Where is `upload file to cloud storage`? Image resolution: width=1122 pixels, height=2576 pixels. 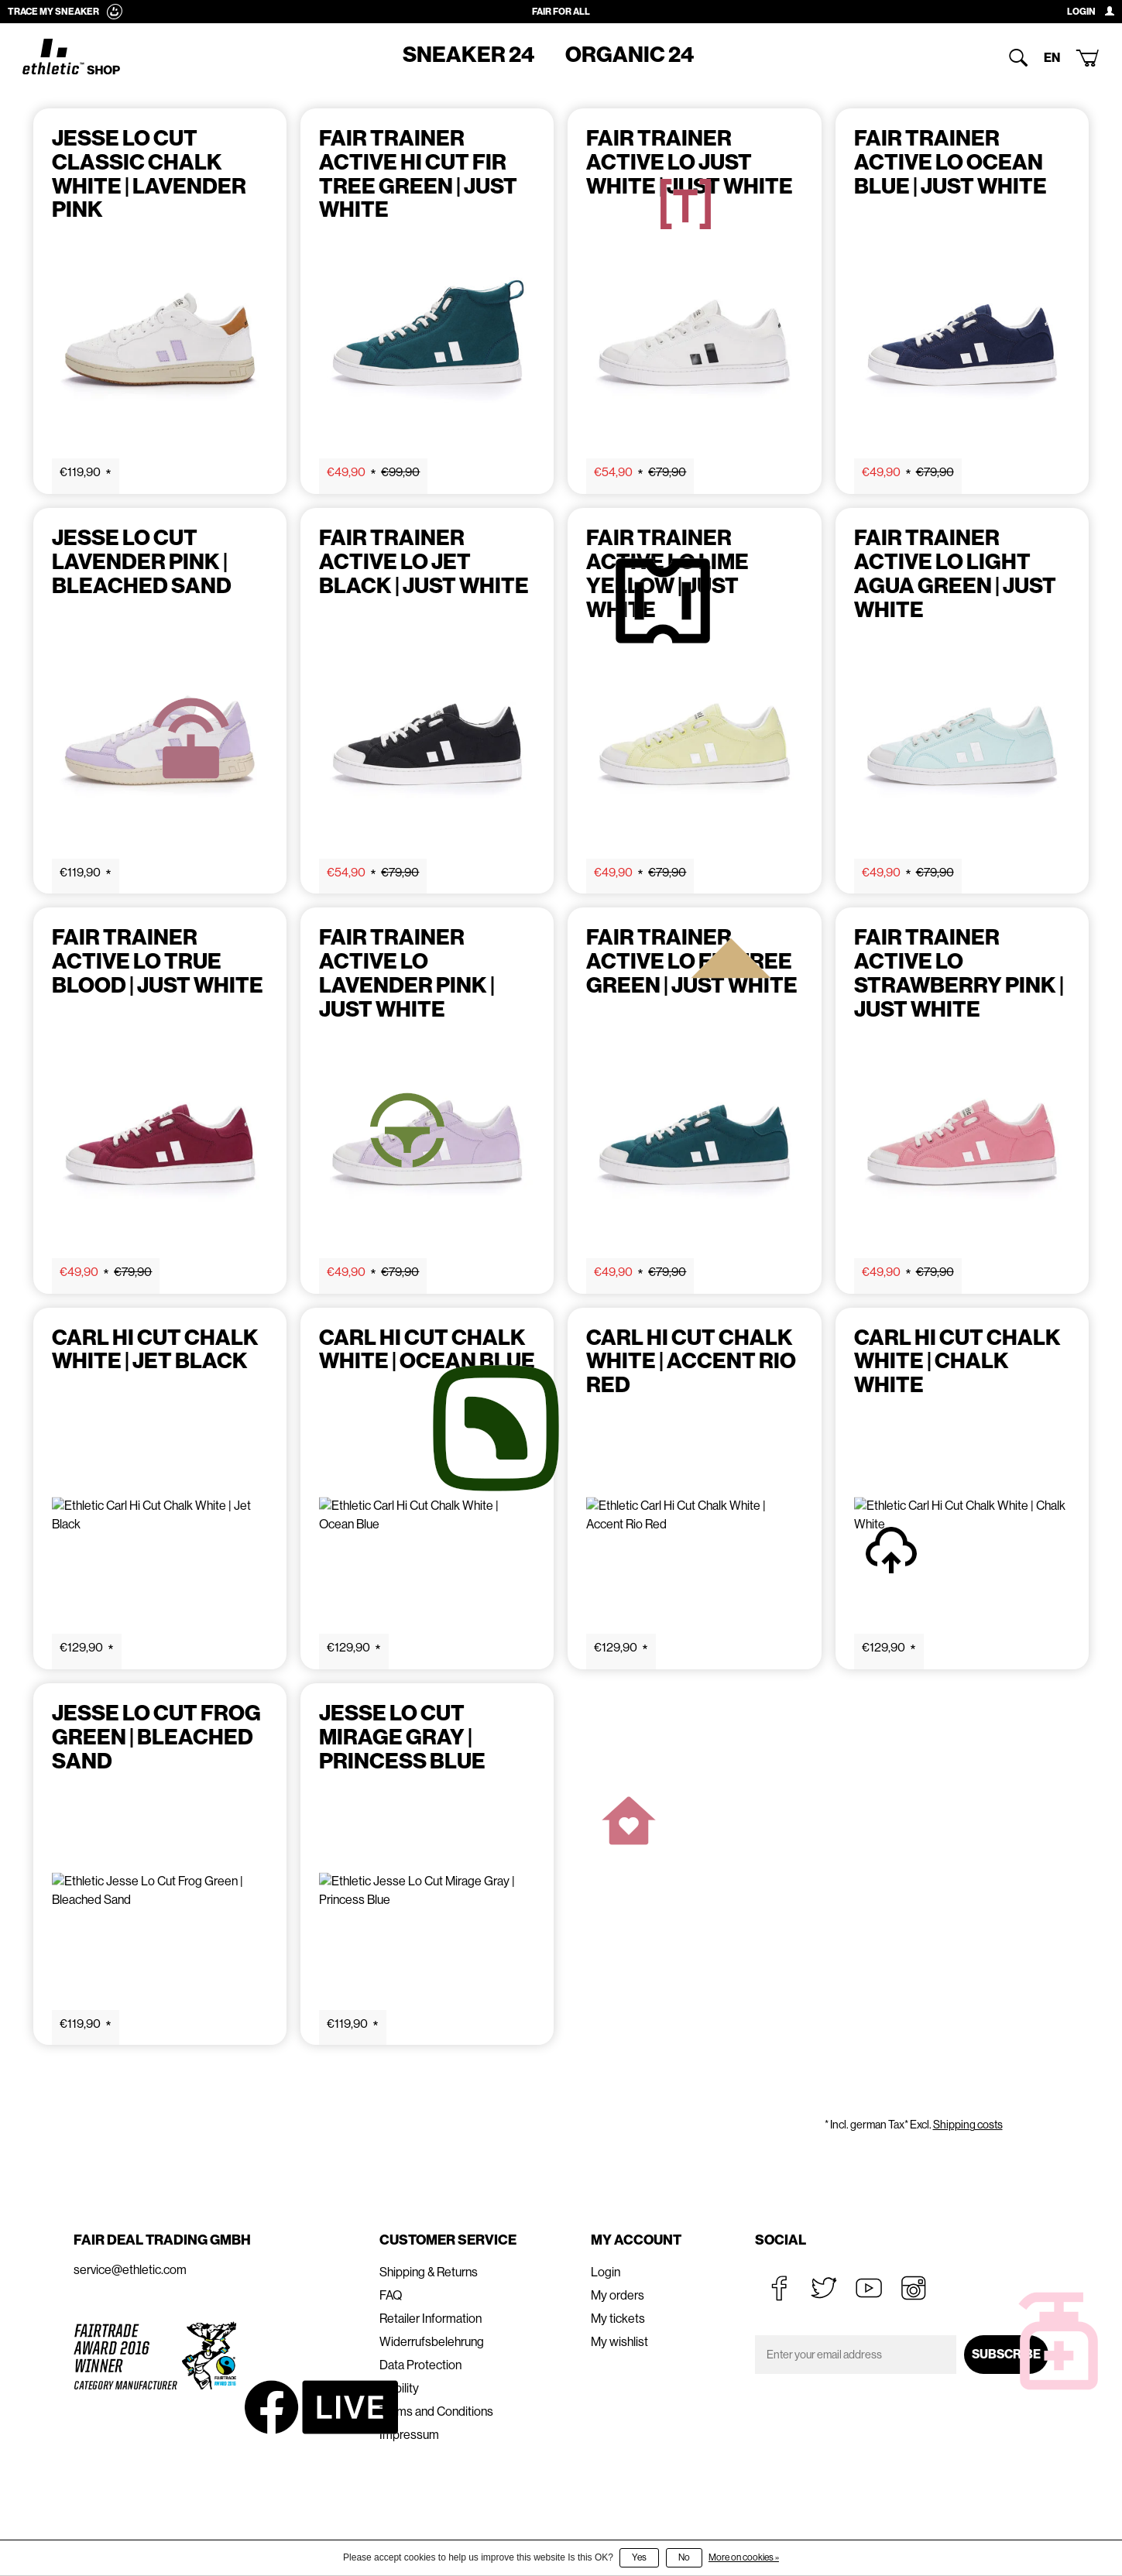
upload file to cloud storage is located at coordinates (891, 1550).